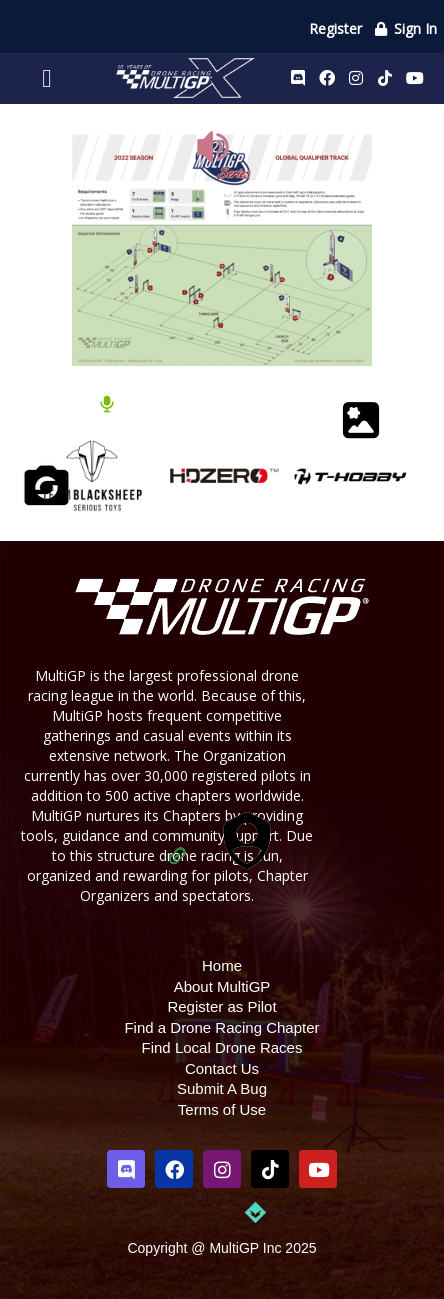 The width and height of the screenshot is (444, 1299). I want to click on join a voice channel, so click(213, 147).